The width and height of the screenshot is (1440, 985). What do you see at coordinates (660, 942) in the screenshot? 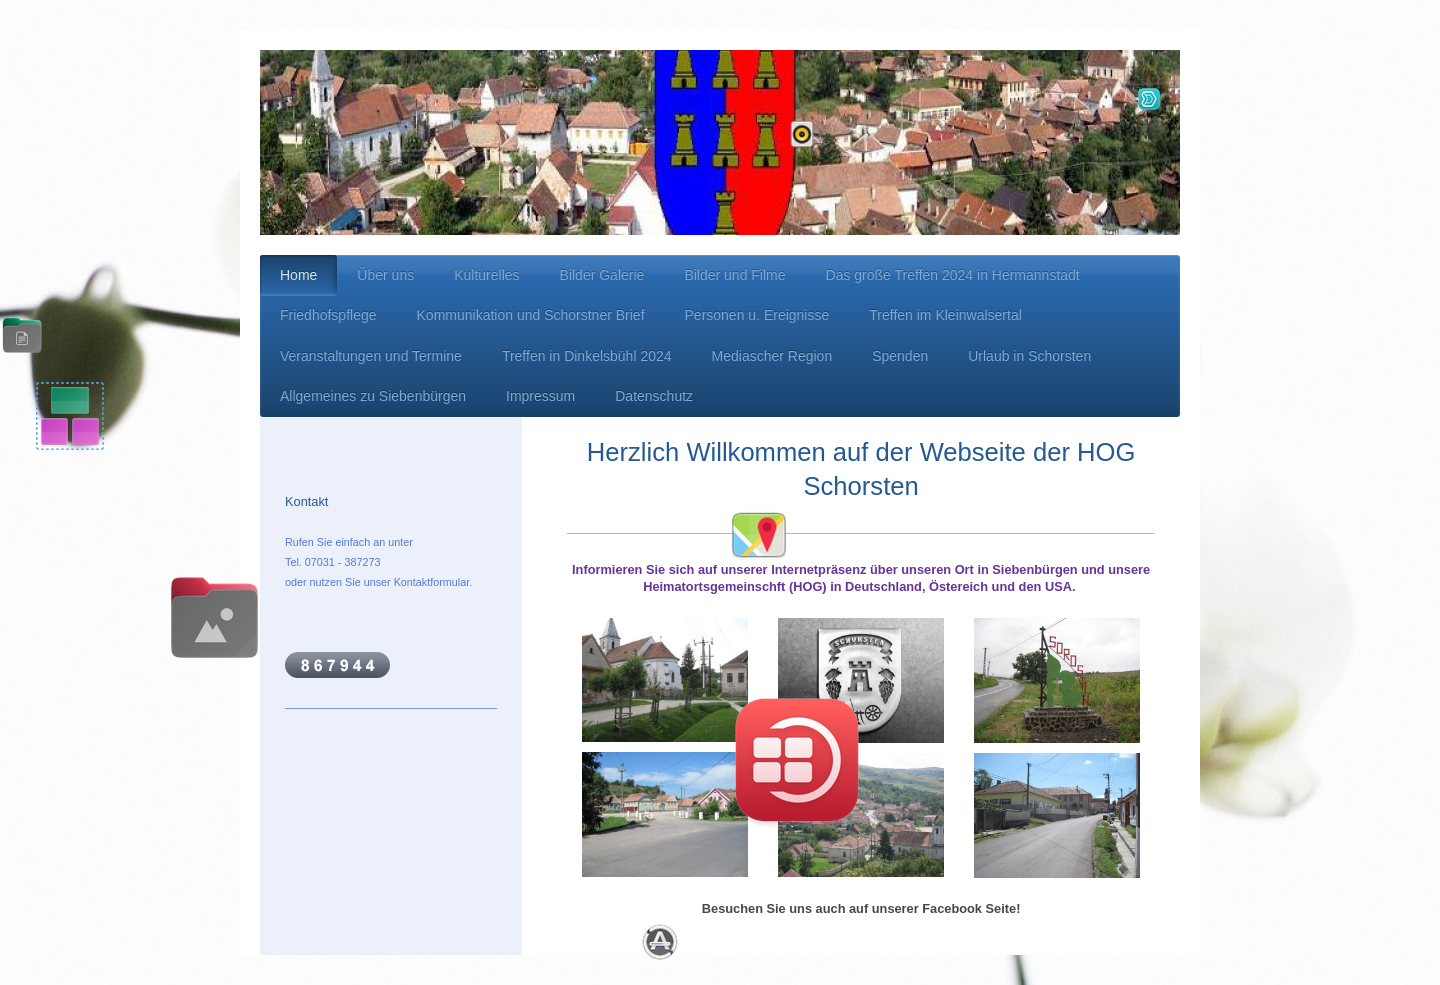
I see `open the software updater application` at bounding box center [660, 942].